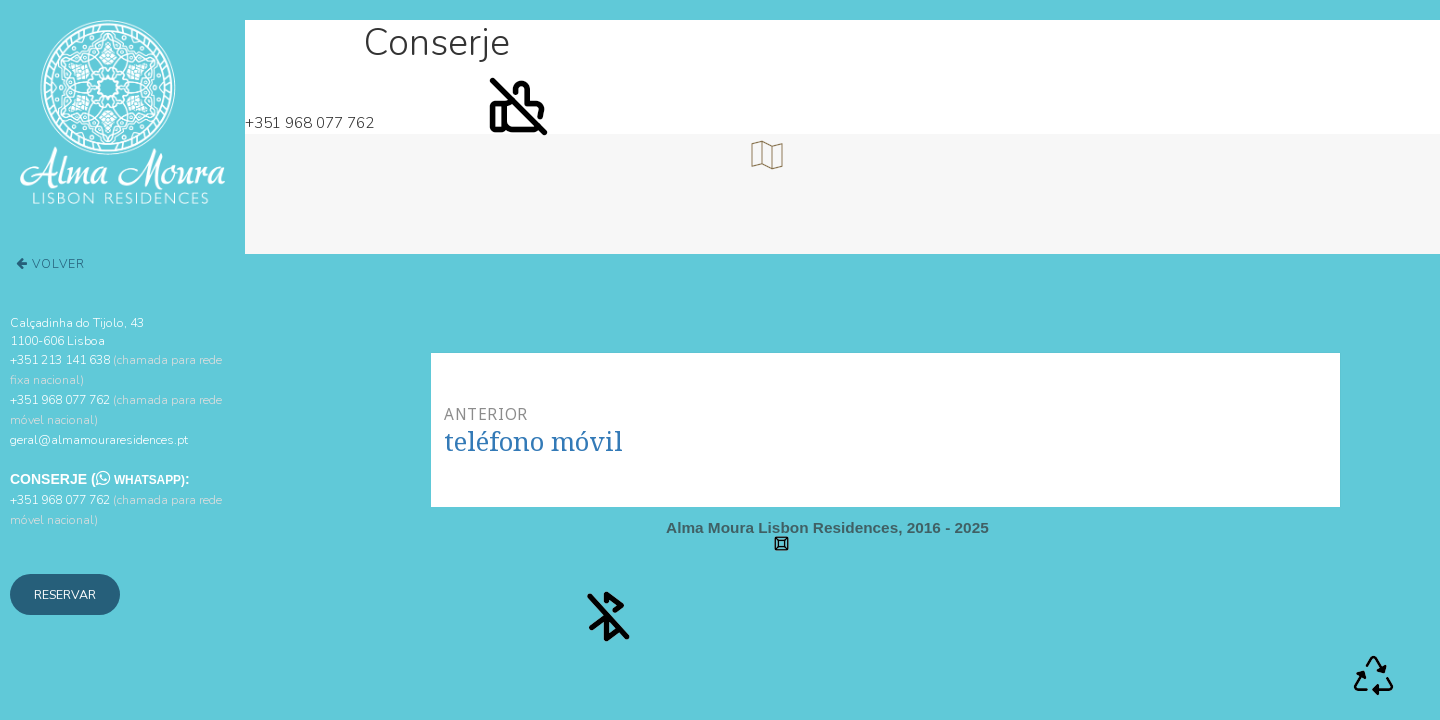 This screenshot has height=720, width=1440. What do you see at coordinates (606, 616) in the screenshot?
I see `bluetooth is disabled or turned off` at bounding box center [606, 616].